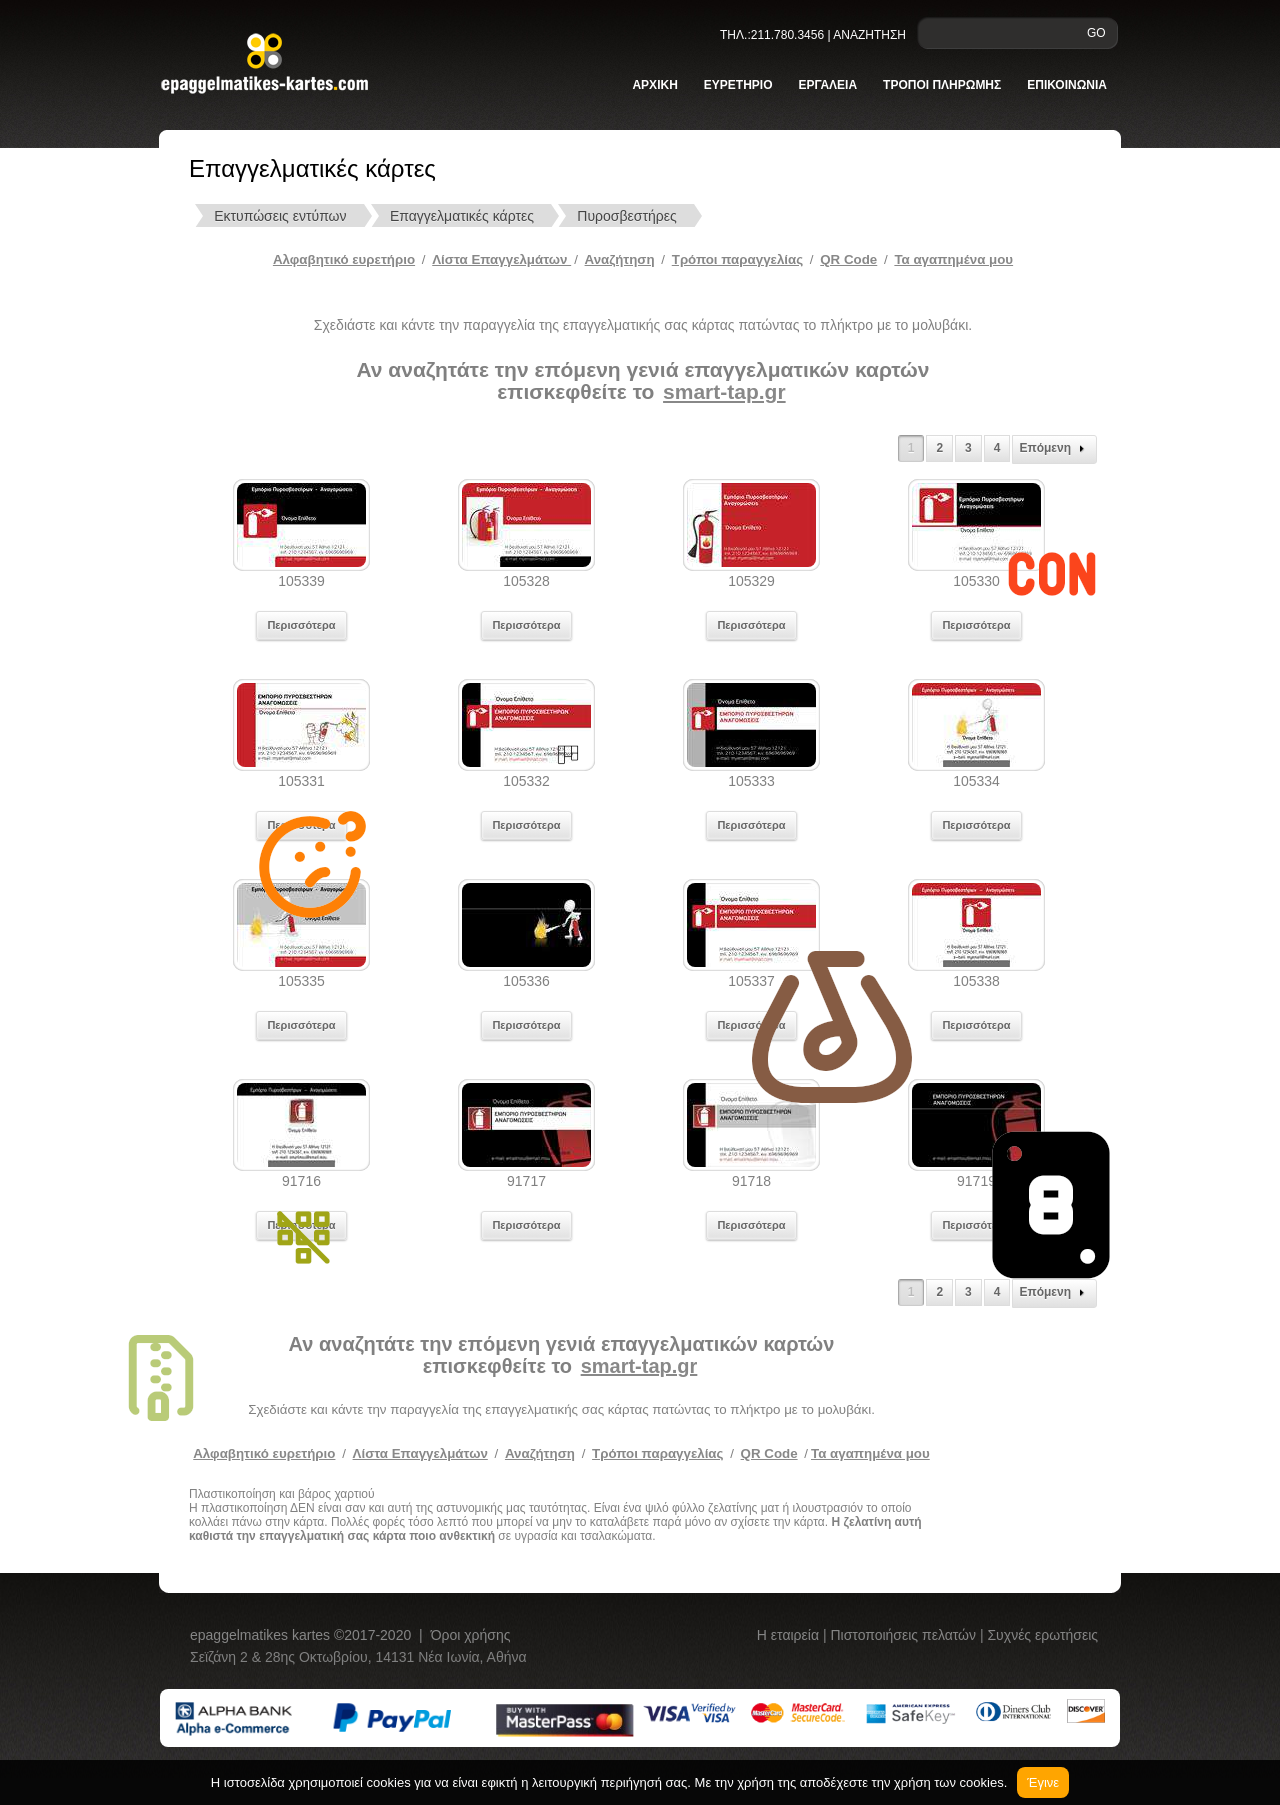 The width and height of the screenshot is (1280, 1805). I want to click on initiate an HTTP connection request, so click(1052, 574).